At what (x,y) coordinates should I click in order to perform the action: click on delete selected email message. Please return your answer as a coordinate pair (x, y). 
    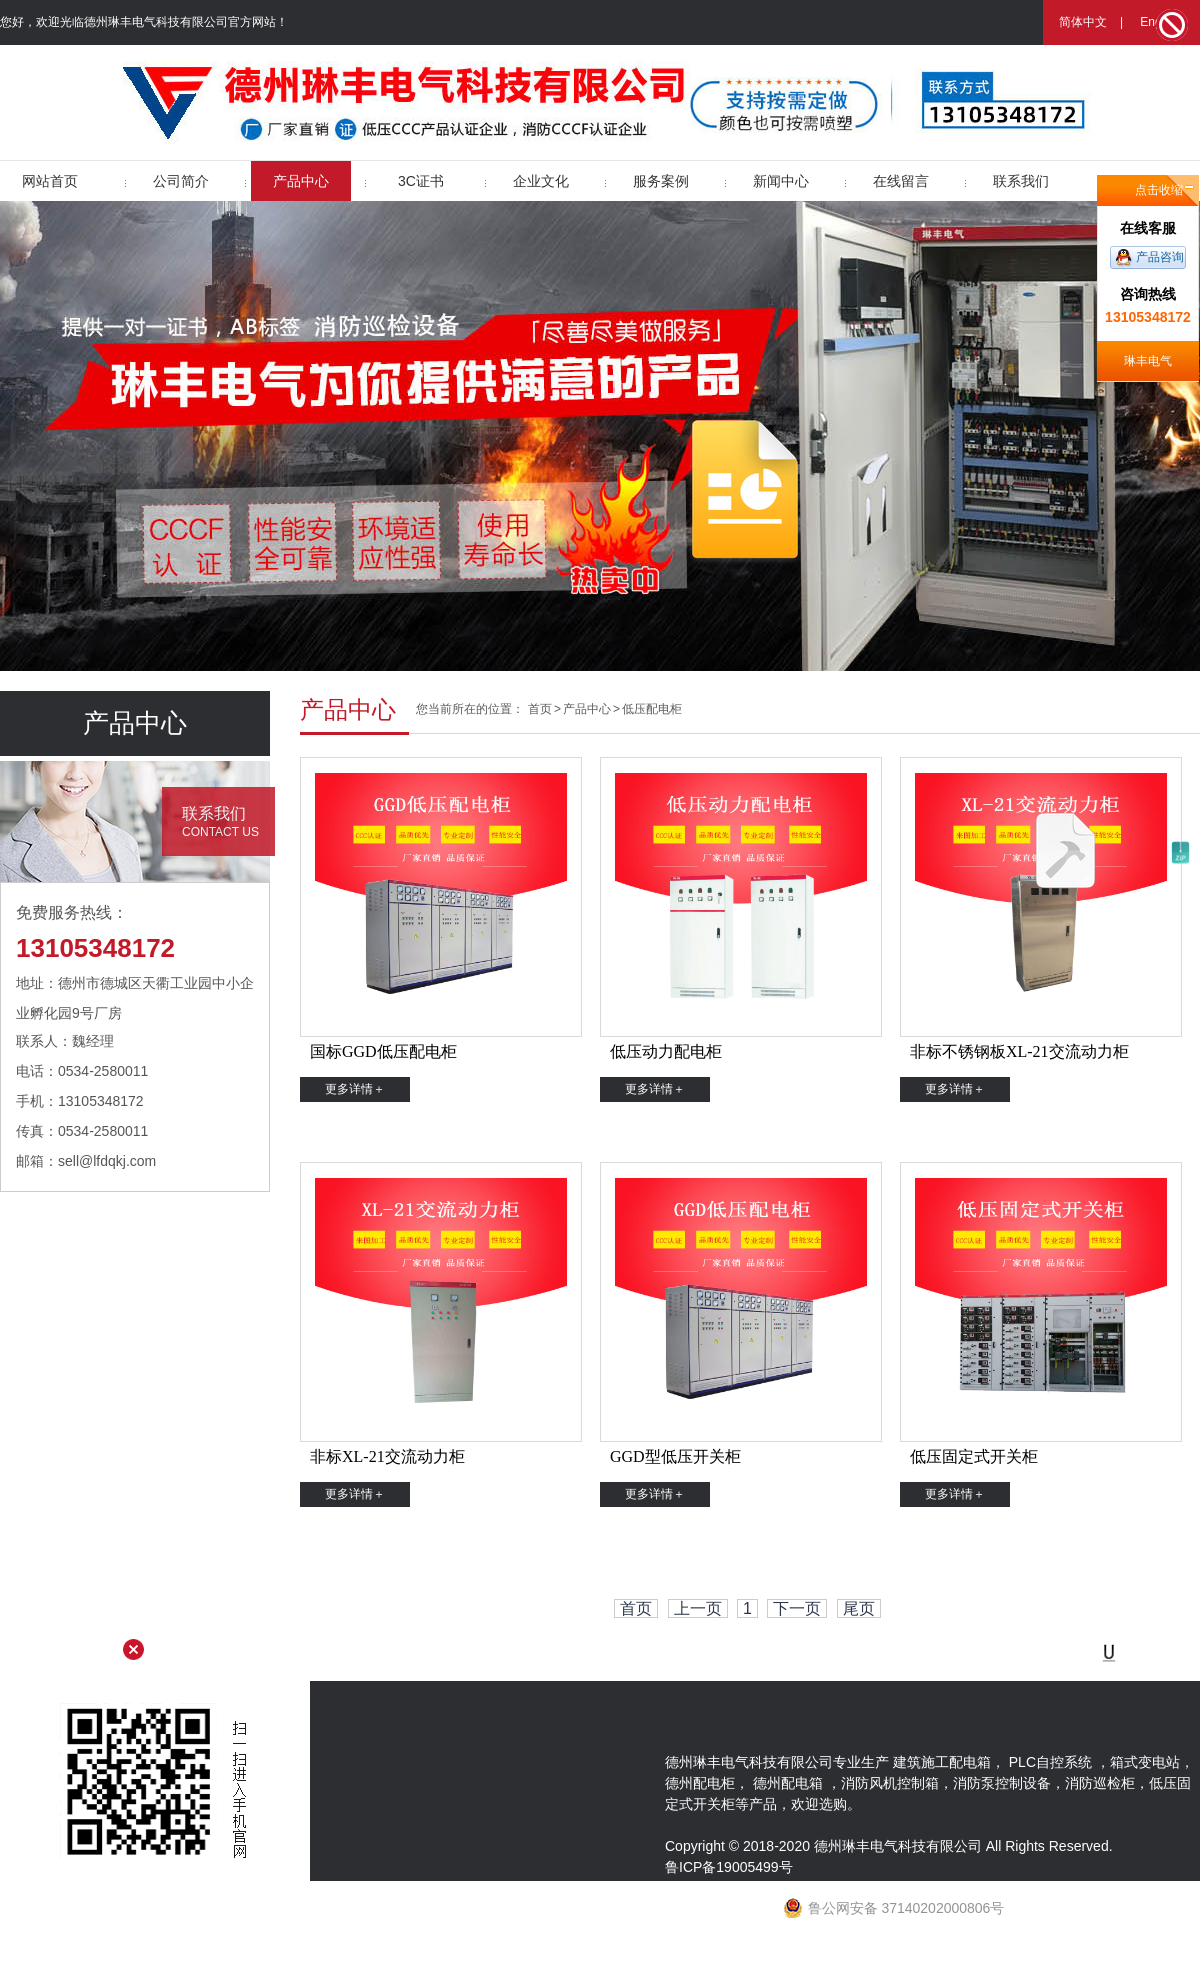
    Looking at the image, I should click on (1172, 25).